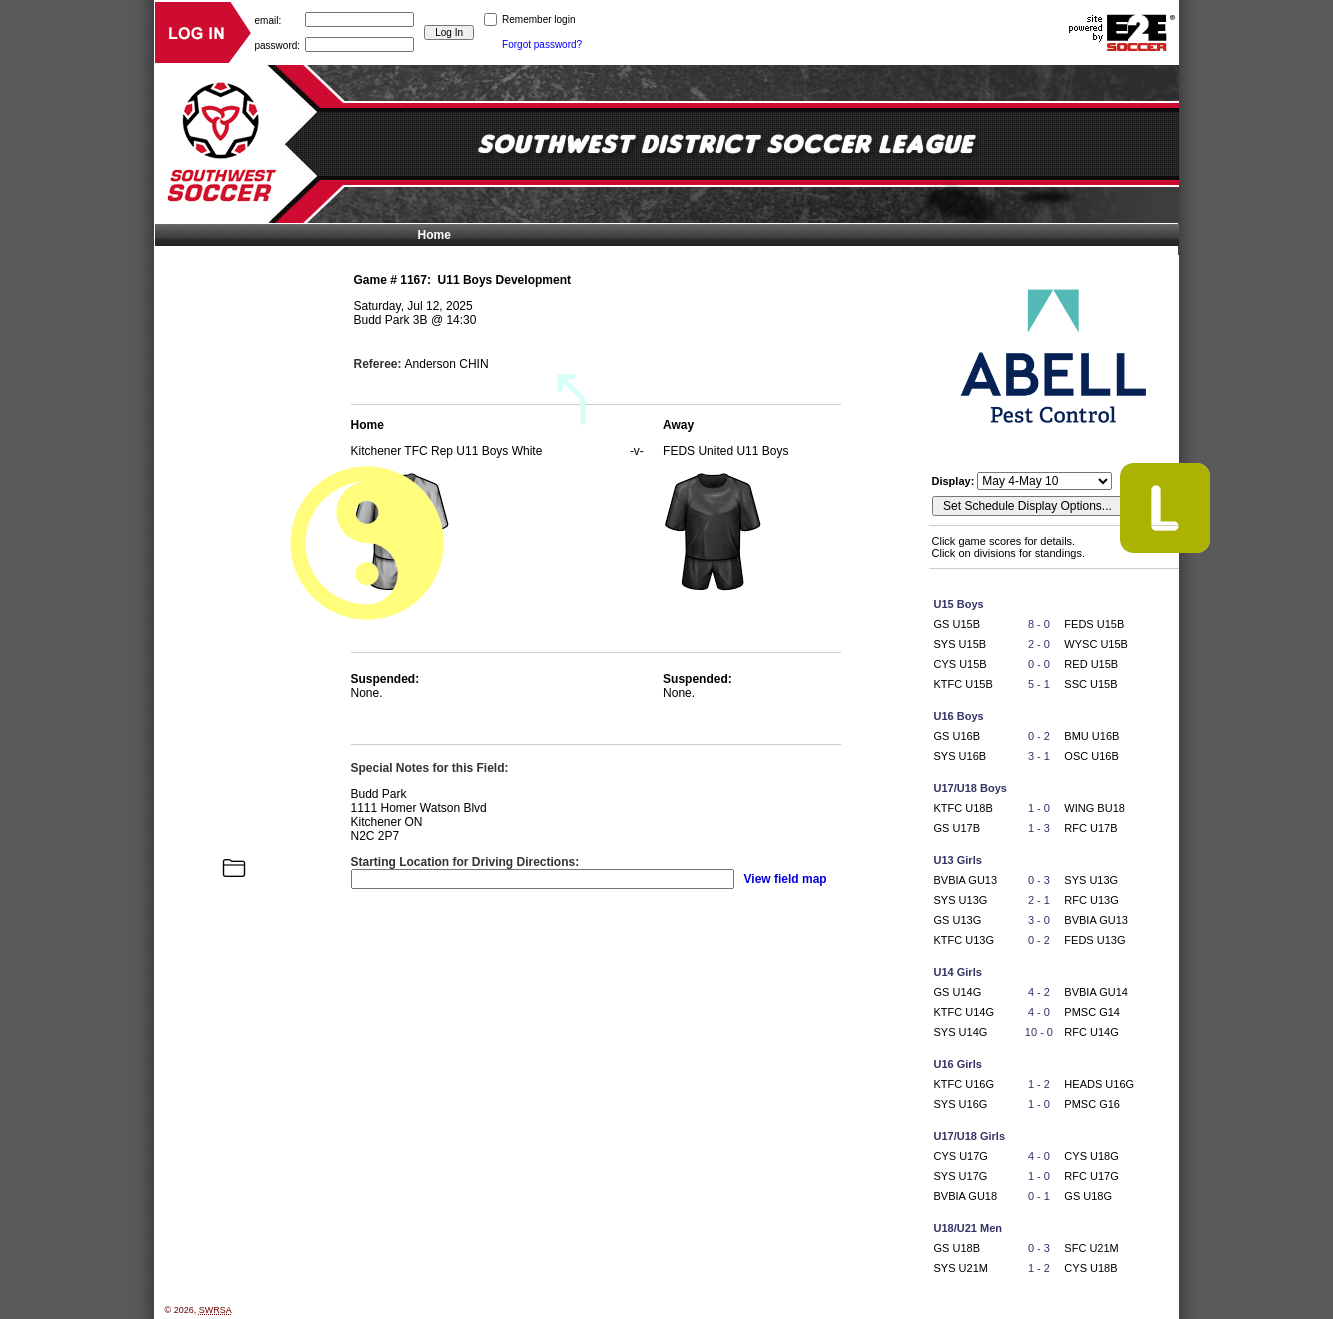 This screenshot has width=1333, height=1319. Describe the element at coordinates (570, 399) in the screenshot. I see `bear left at the next turn` at that location.